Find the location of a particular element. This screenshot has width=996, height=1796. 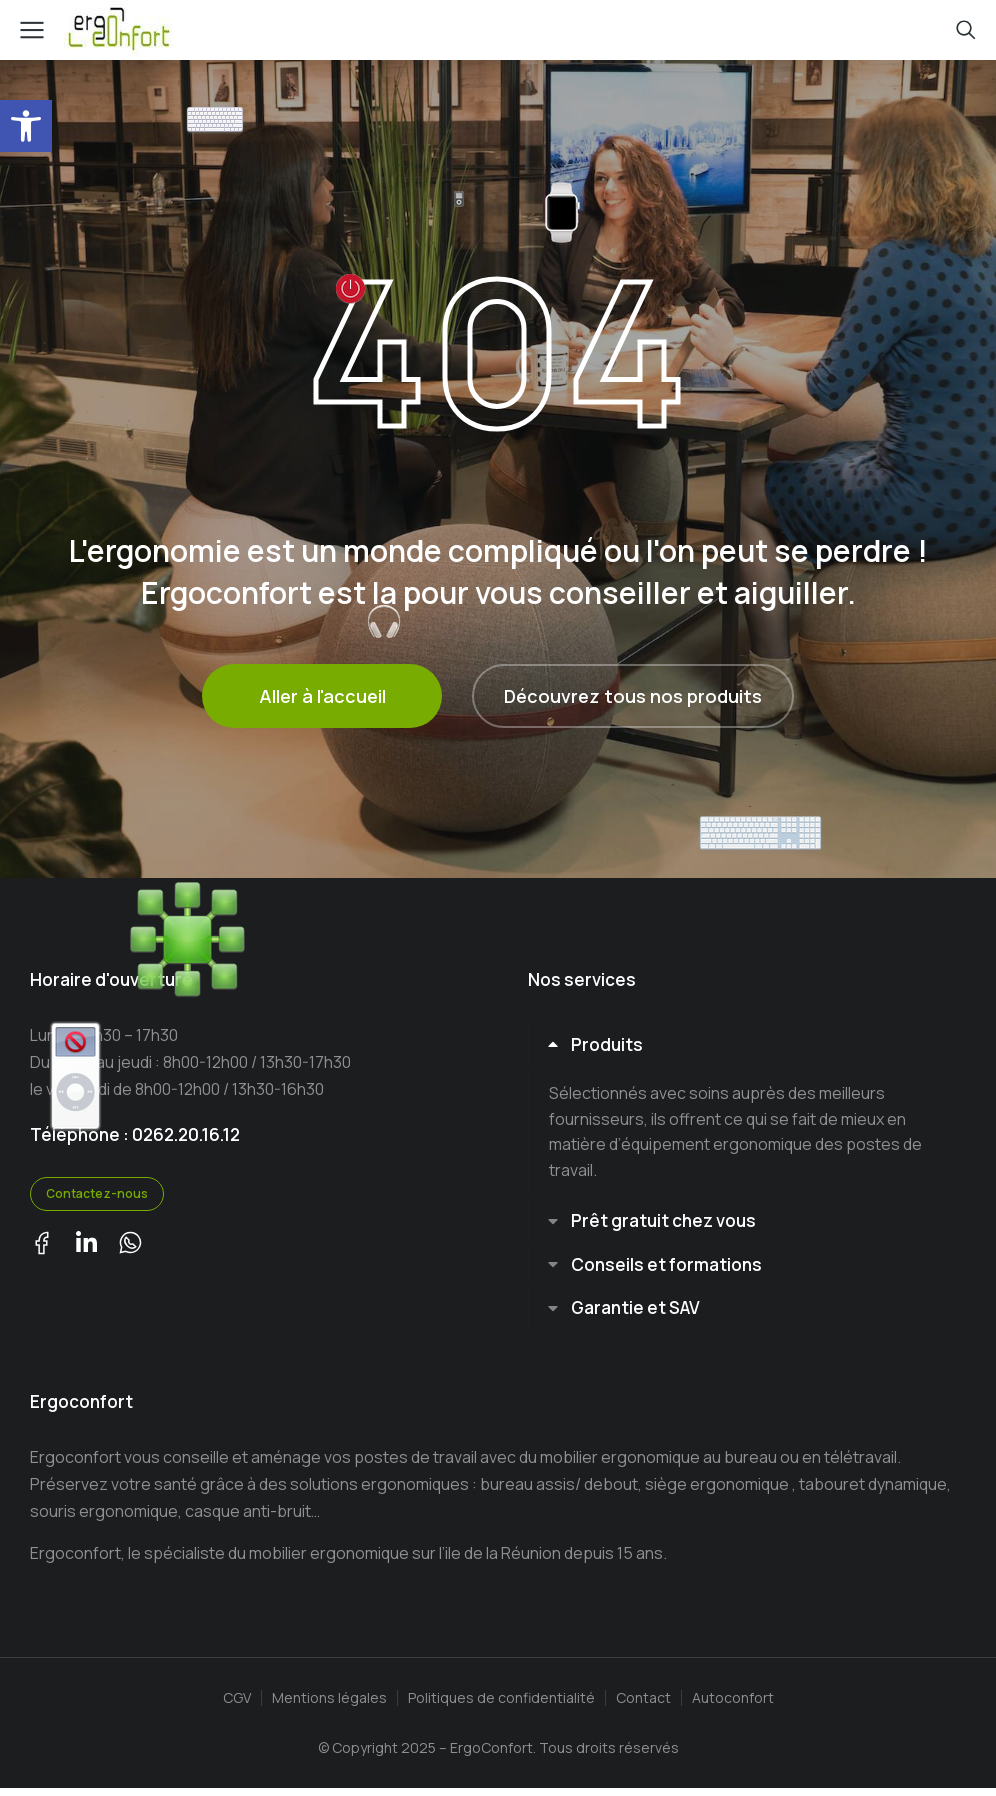

sync or replicate media library across devices is located at coordinates (187, 939).